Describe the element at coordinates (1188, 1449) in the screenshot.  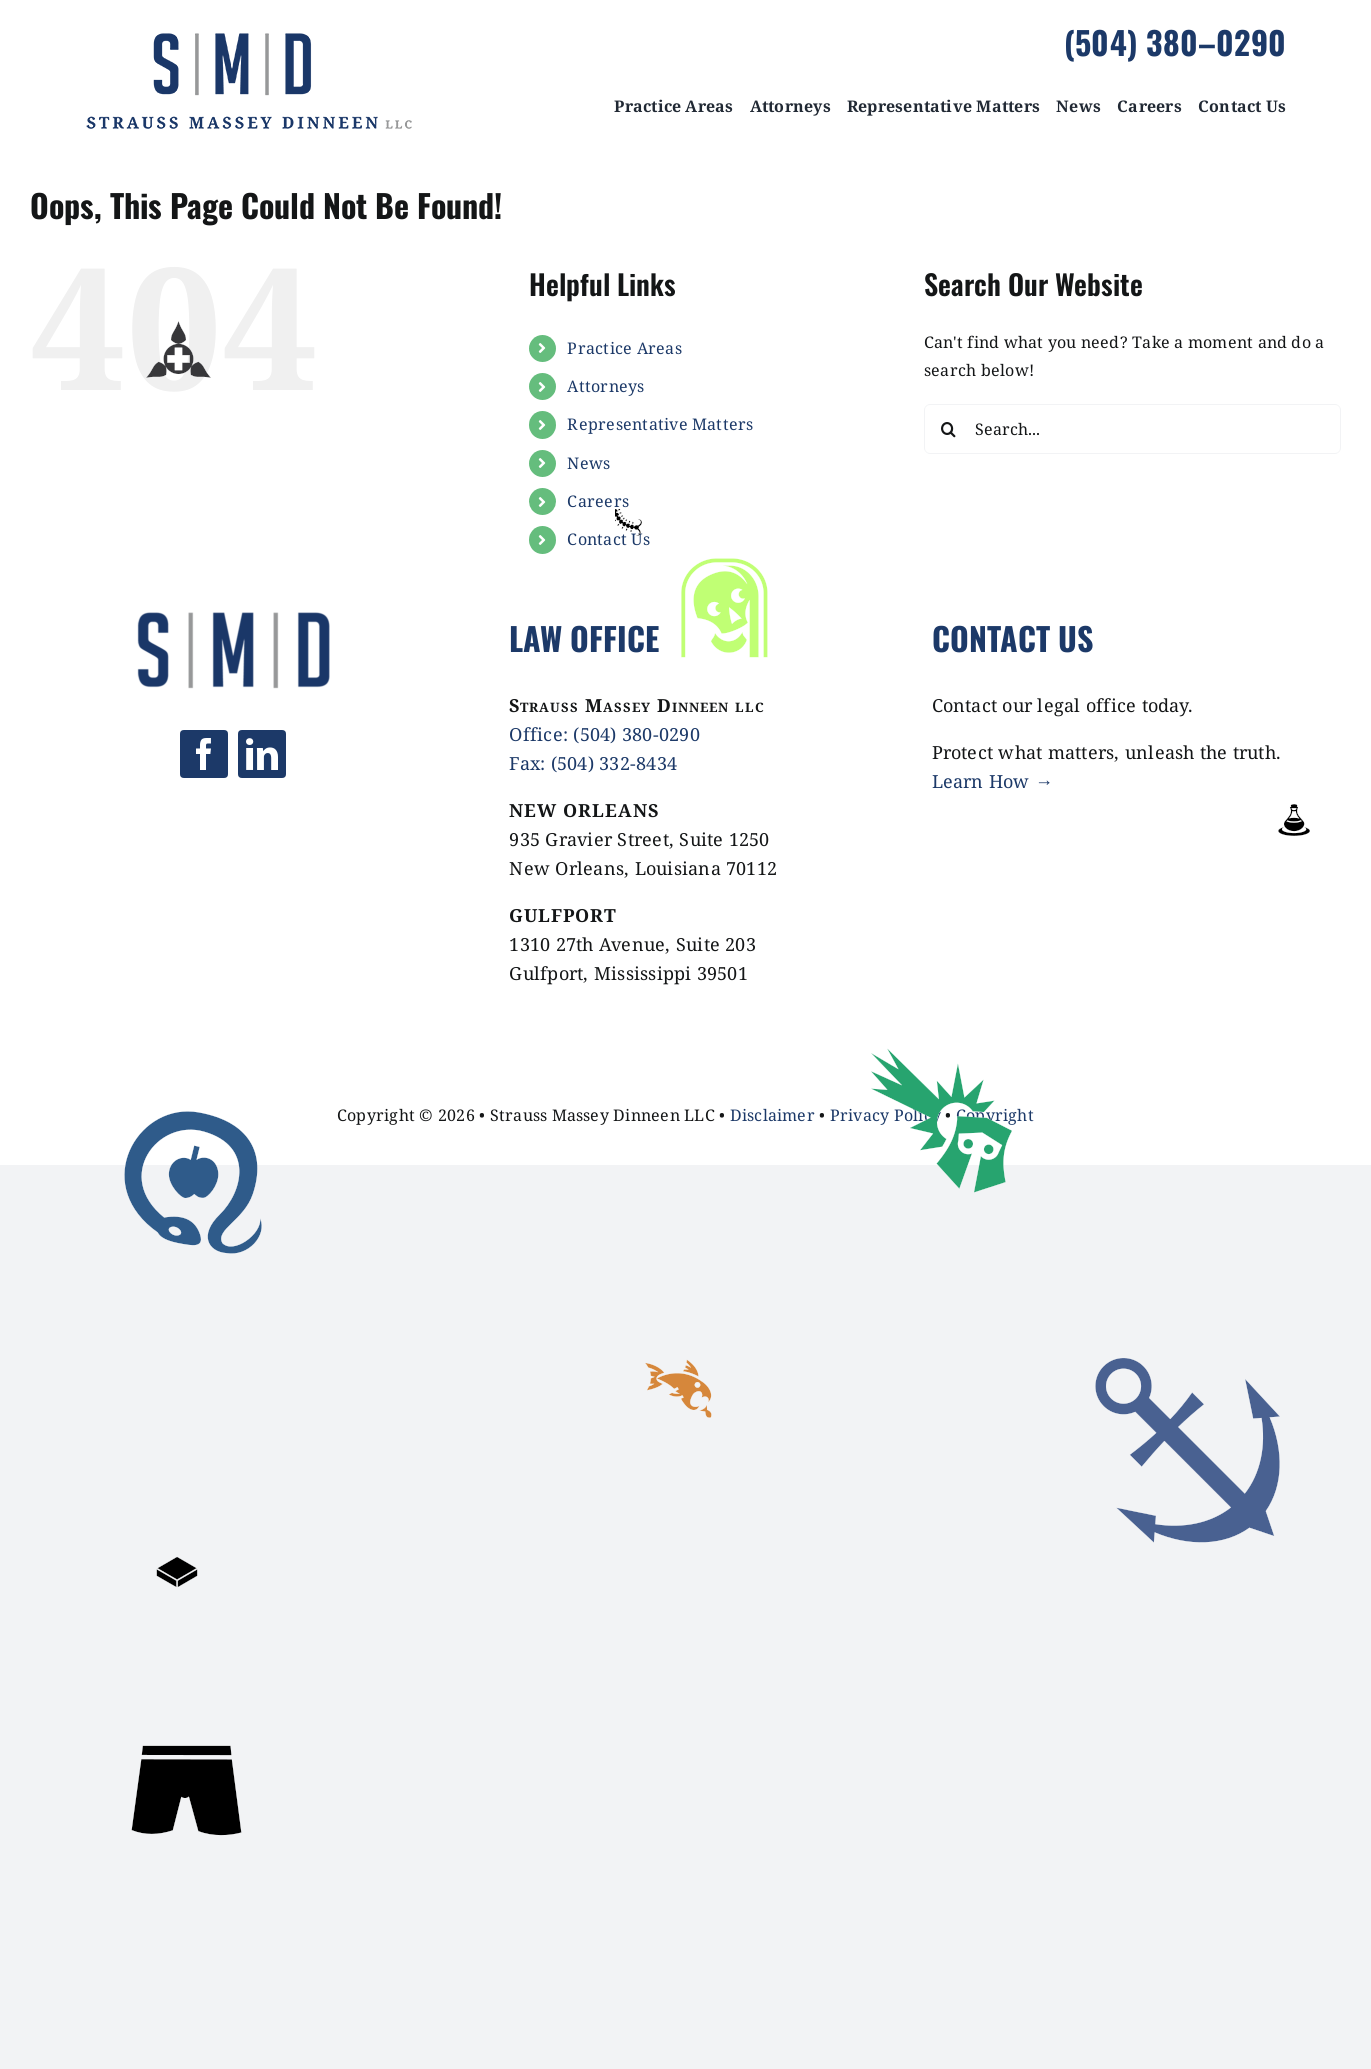
I see `navigate to maritime or nautical settings` at that location.